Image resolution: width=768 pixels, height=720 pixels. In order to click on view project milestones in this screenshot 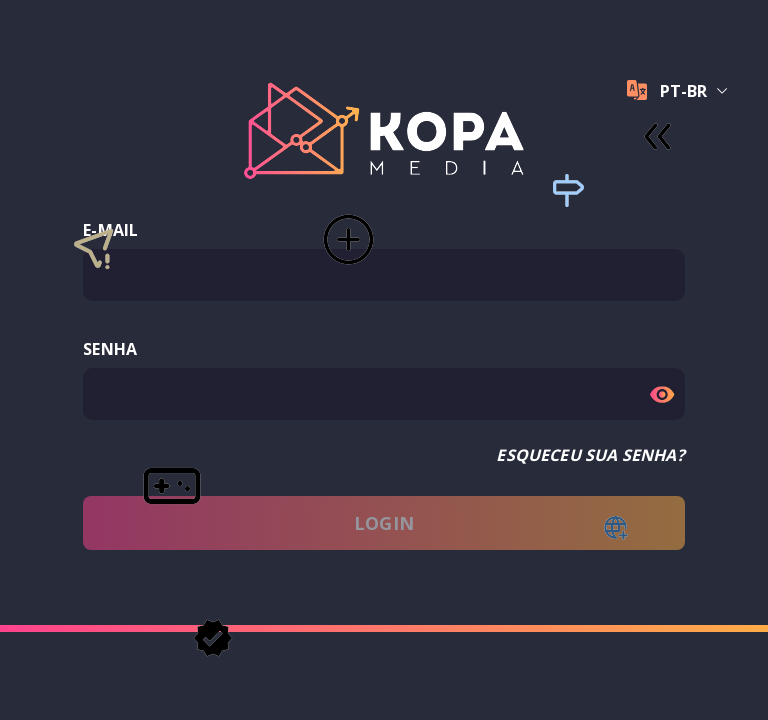, I will do `click(567, 190)`.